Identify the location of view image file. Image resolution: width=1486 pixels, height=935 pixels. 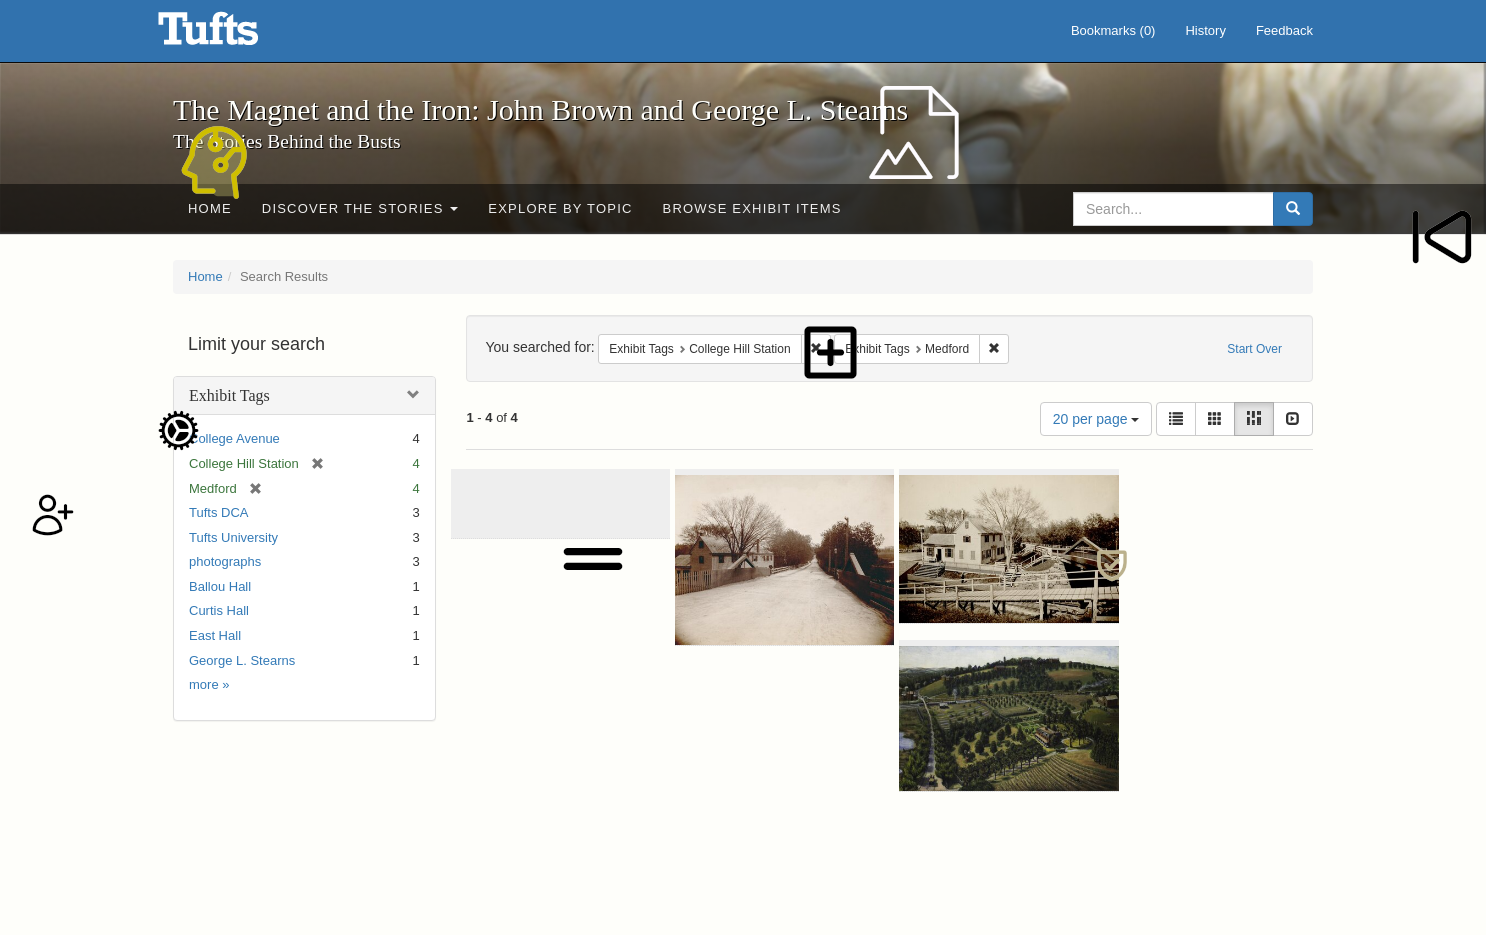
(919, 132).